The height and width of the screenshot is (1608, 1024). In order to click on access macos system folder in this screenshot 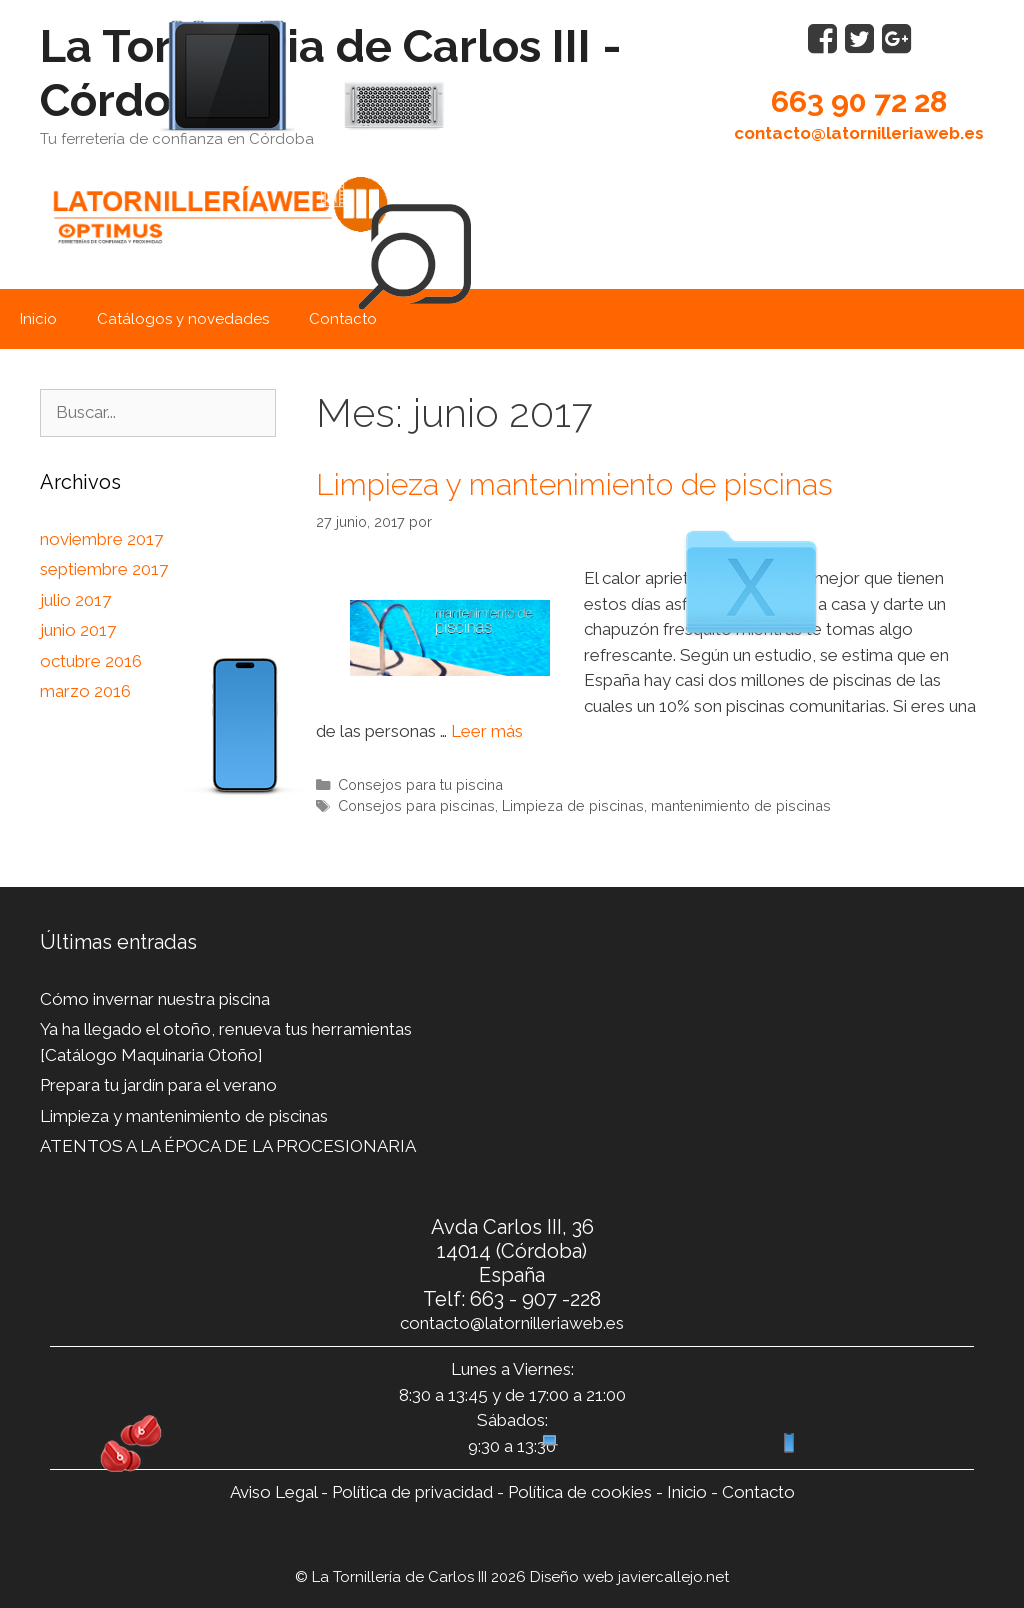, I will do `click(751, 582)`.